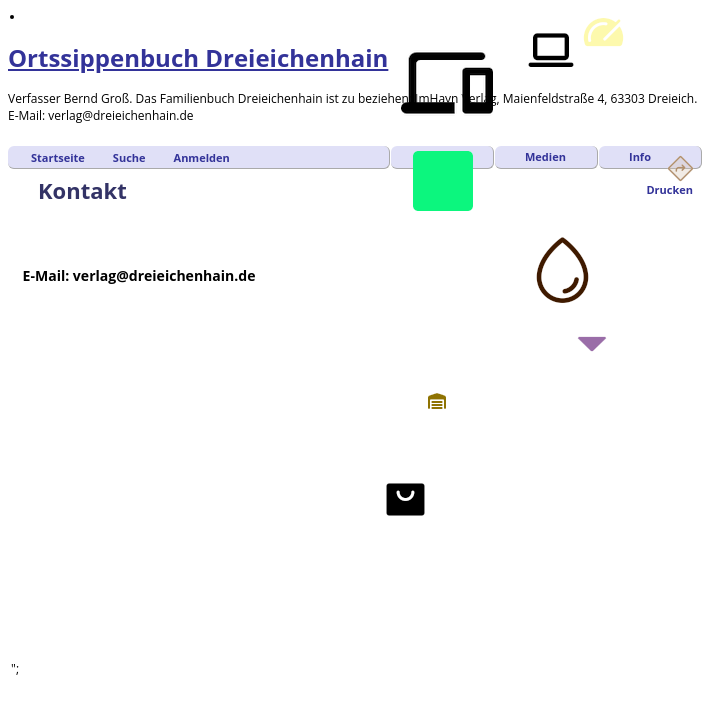  Describe the element at coordinates (562, 272) in the screenshot. I see `adjust water or hydration settings` at that location.